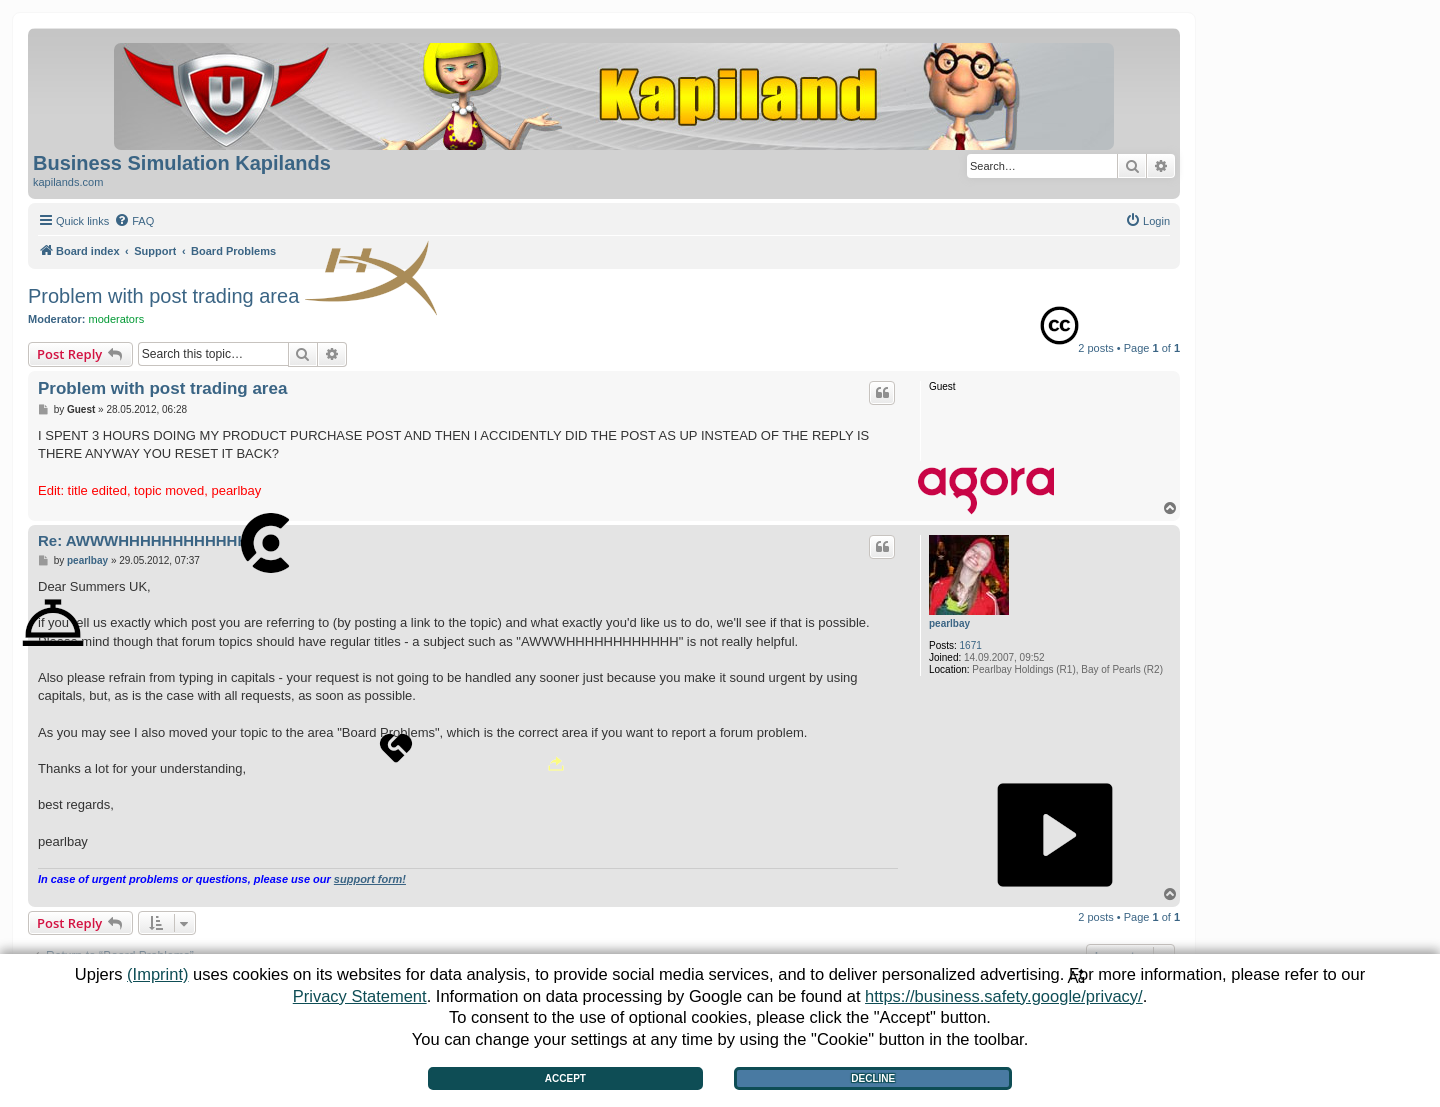 The image size is (1440, 1107). What do you see at coordinates (53, 624) in the screenshot?
I see `request customer service or support` at bounding box center [53, 624].